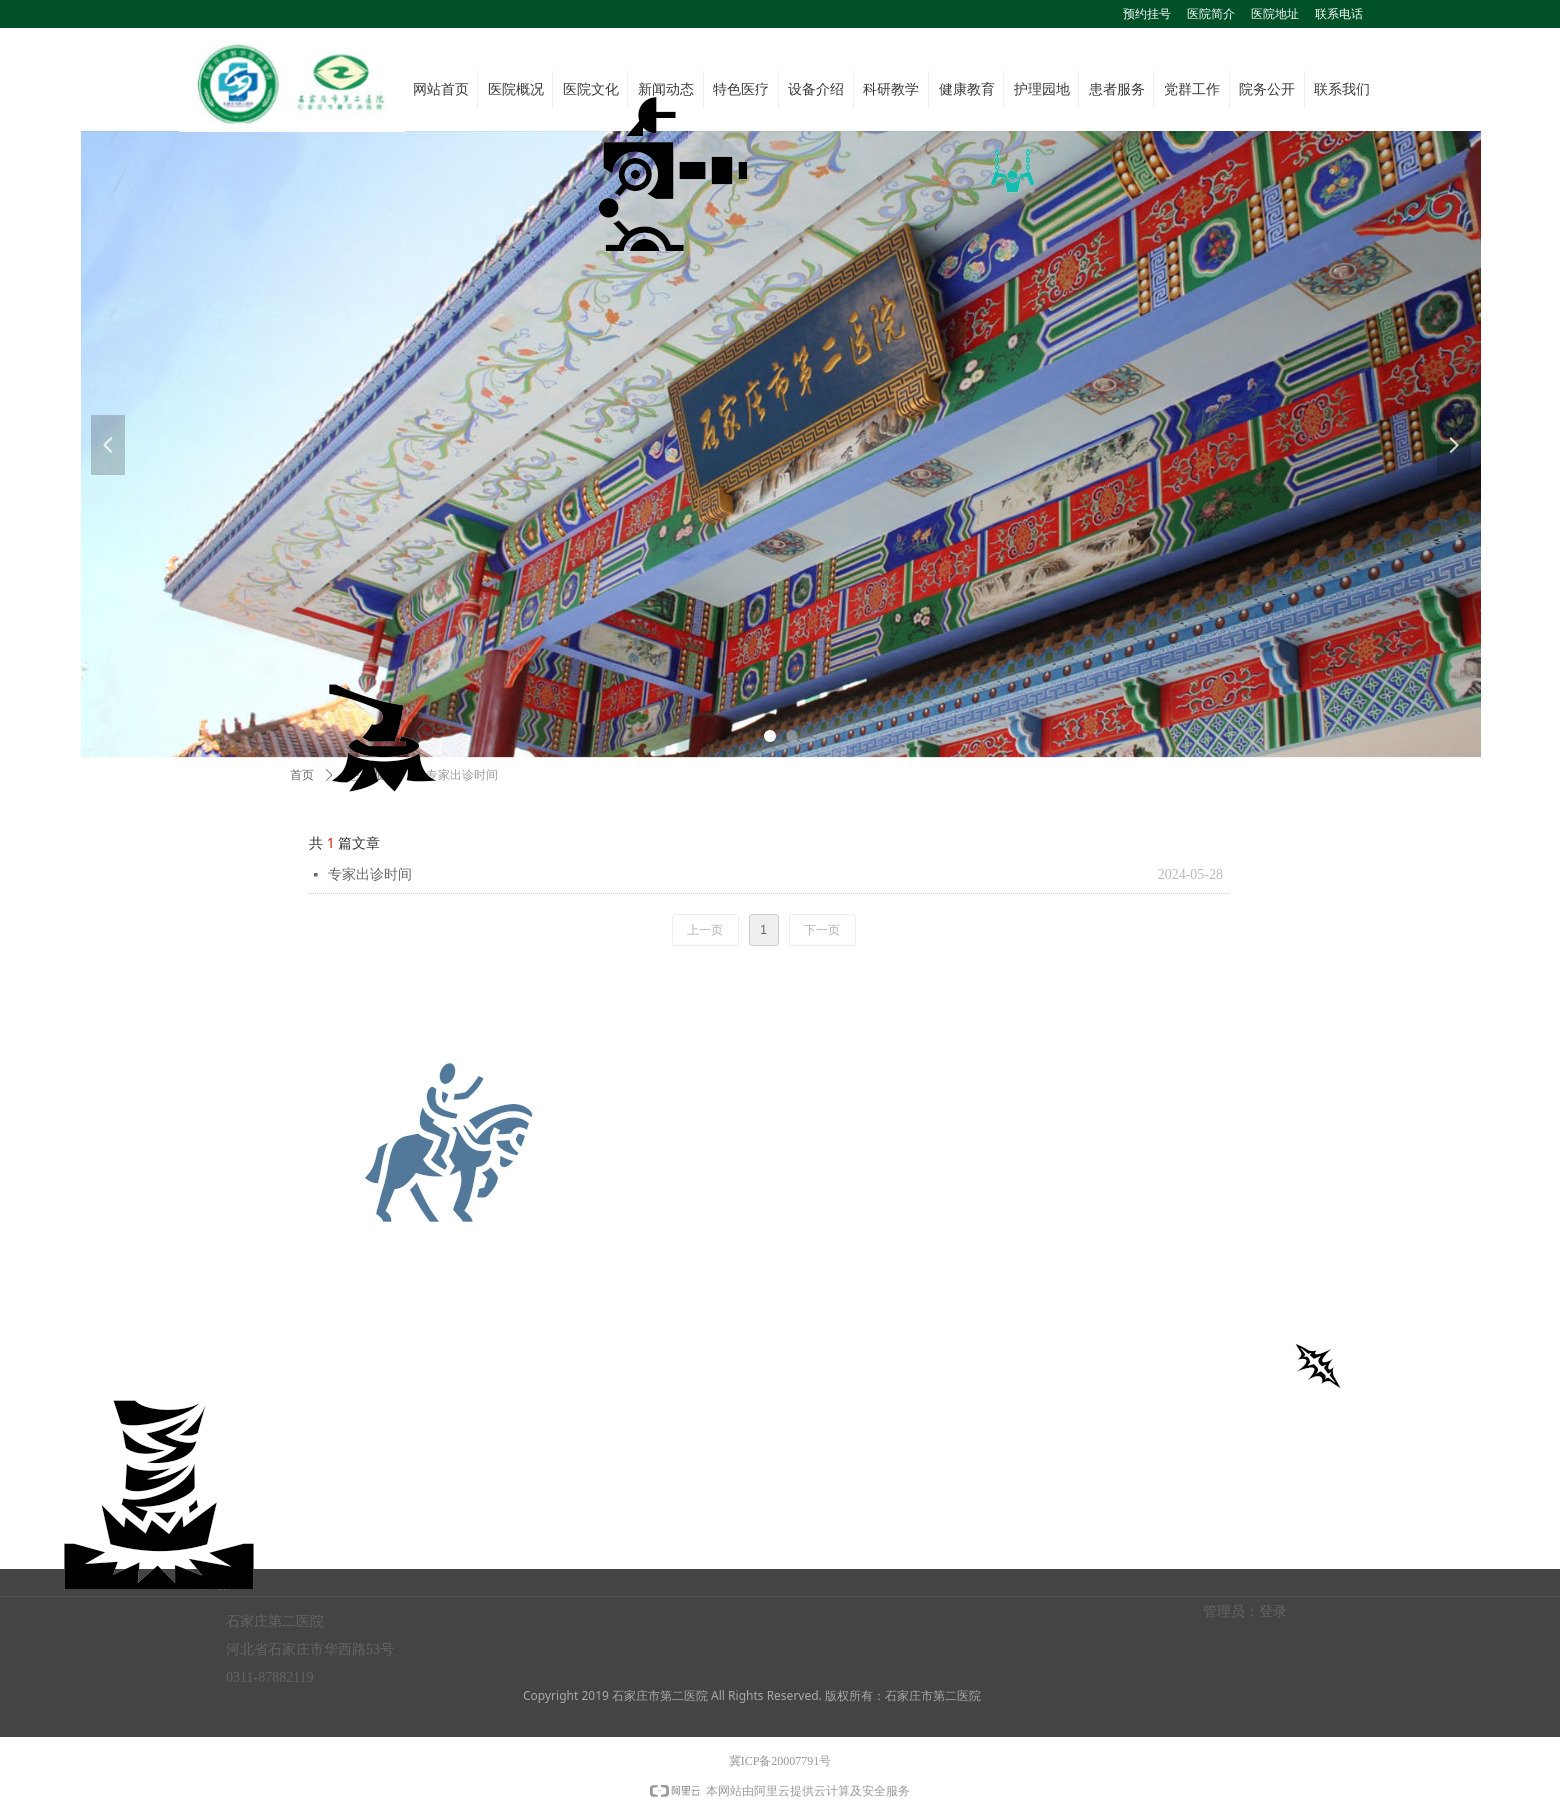  I want to click on indicates damage or injury status in a game, so click(1318, 1366).